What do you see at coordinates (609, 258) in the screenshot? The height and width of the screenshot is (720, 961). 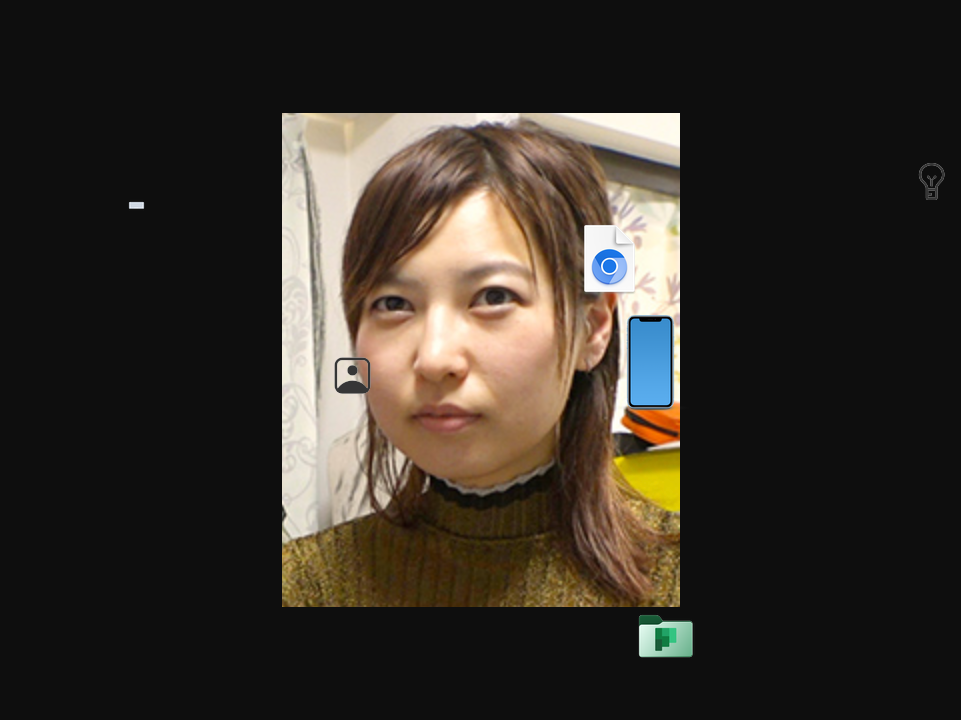 I see `open a document in chromium browser` at bounding box center [609, 258].